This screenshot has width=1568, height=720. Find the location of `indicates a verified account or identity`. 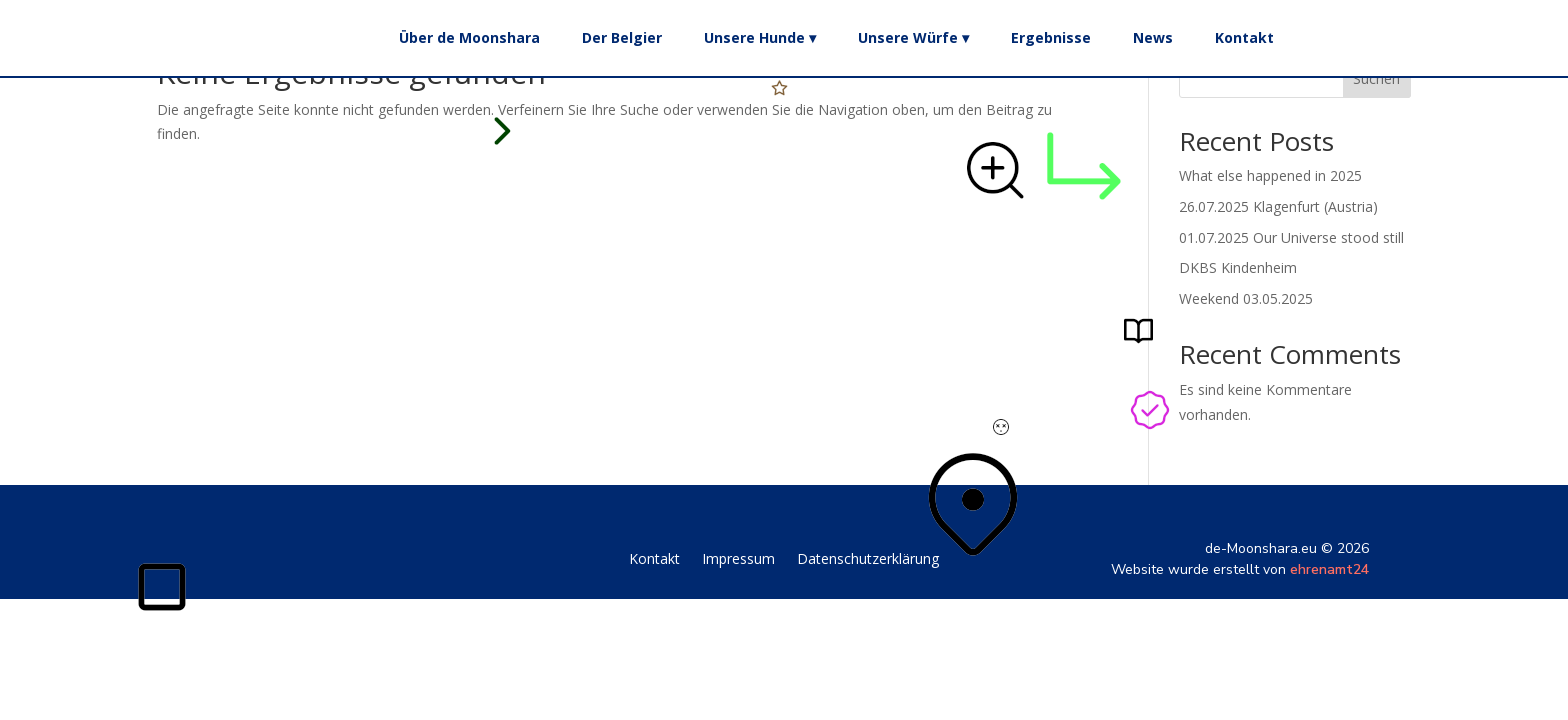

indicates a verified account or identity is located at coordinates (1150, 410).